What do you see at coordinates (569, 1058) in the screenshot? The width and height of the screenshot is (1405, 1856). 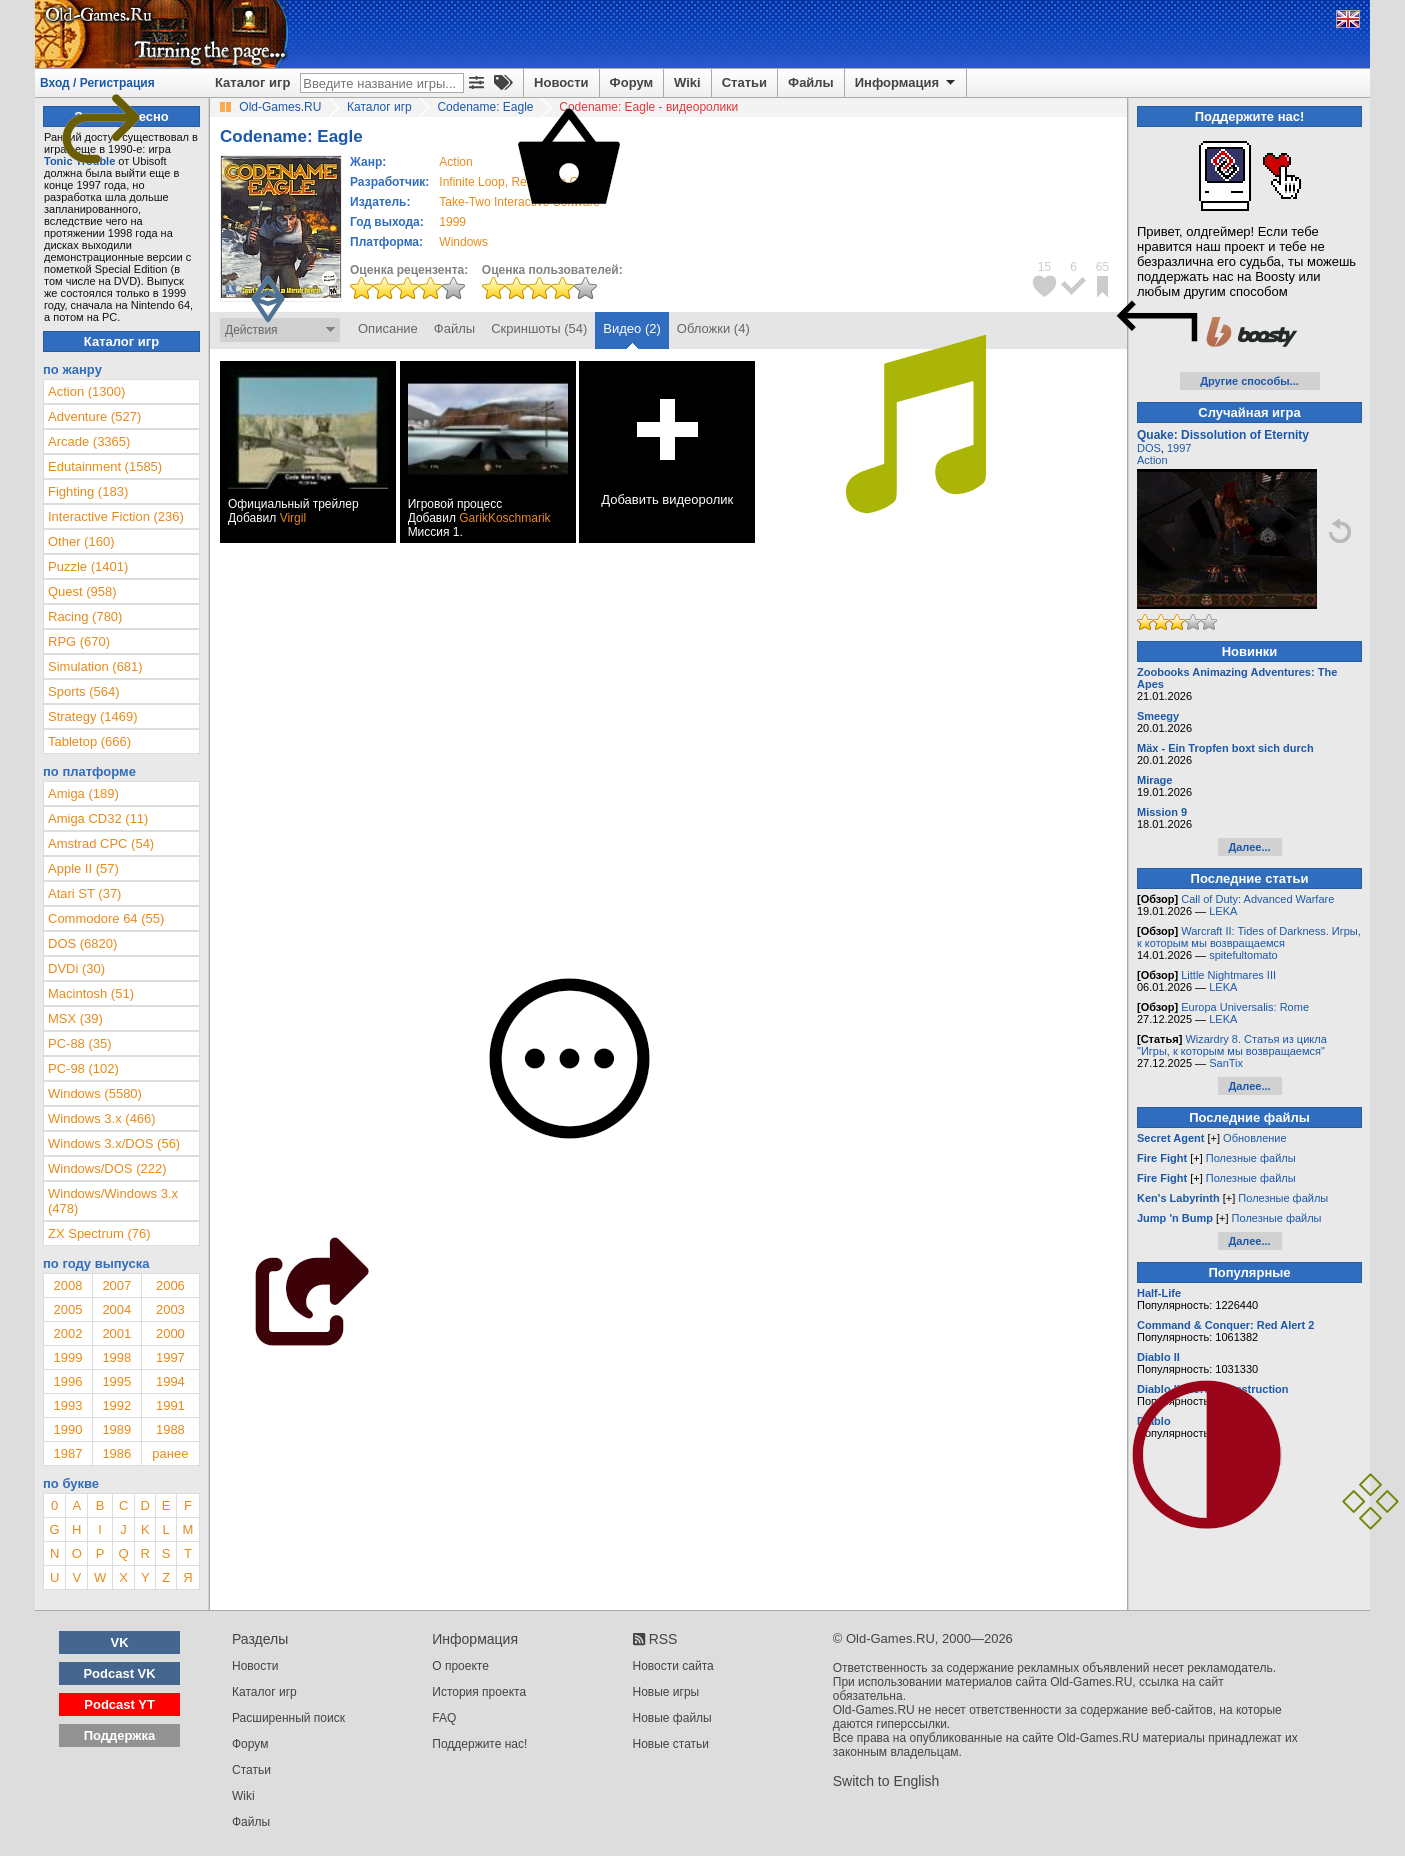 I see `access more options or actions` at bounding box center [569, 1058].